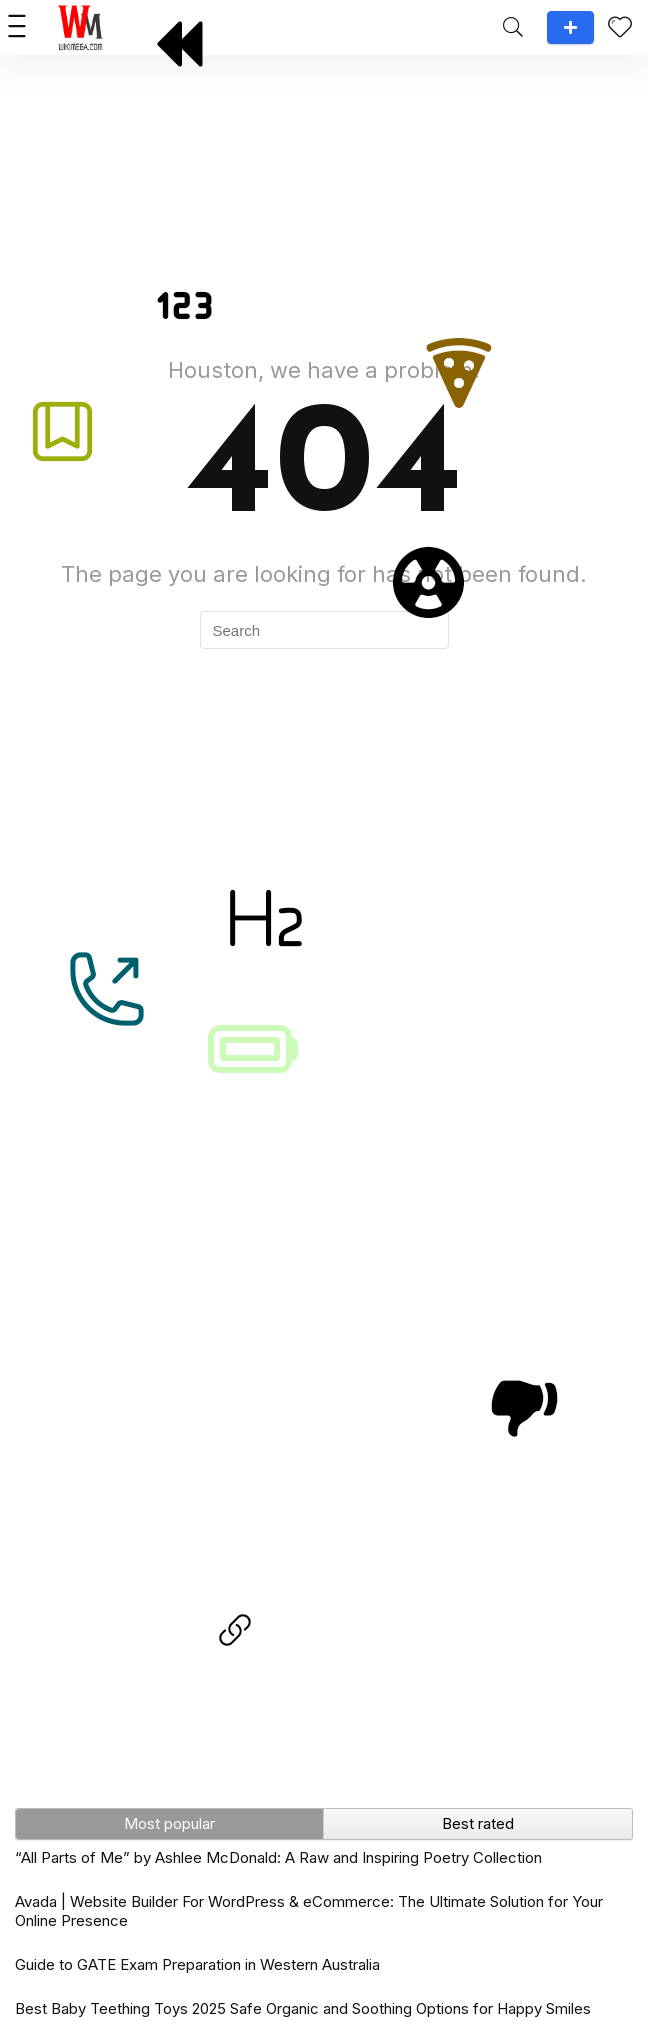  Describe the element at coordinates (107, 989) in the screenshot. I see `make an outgoing call` at that location.